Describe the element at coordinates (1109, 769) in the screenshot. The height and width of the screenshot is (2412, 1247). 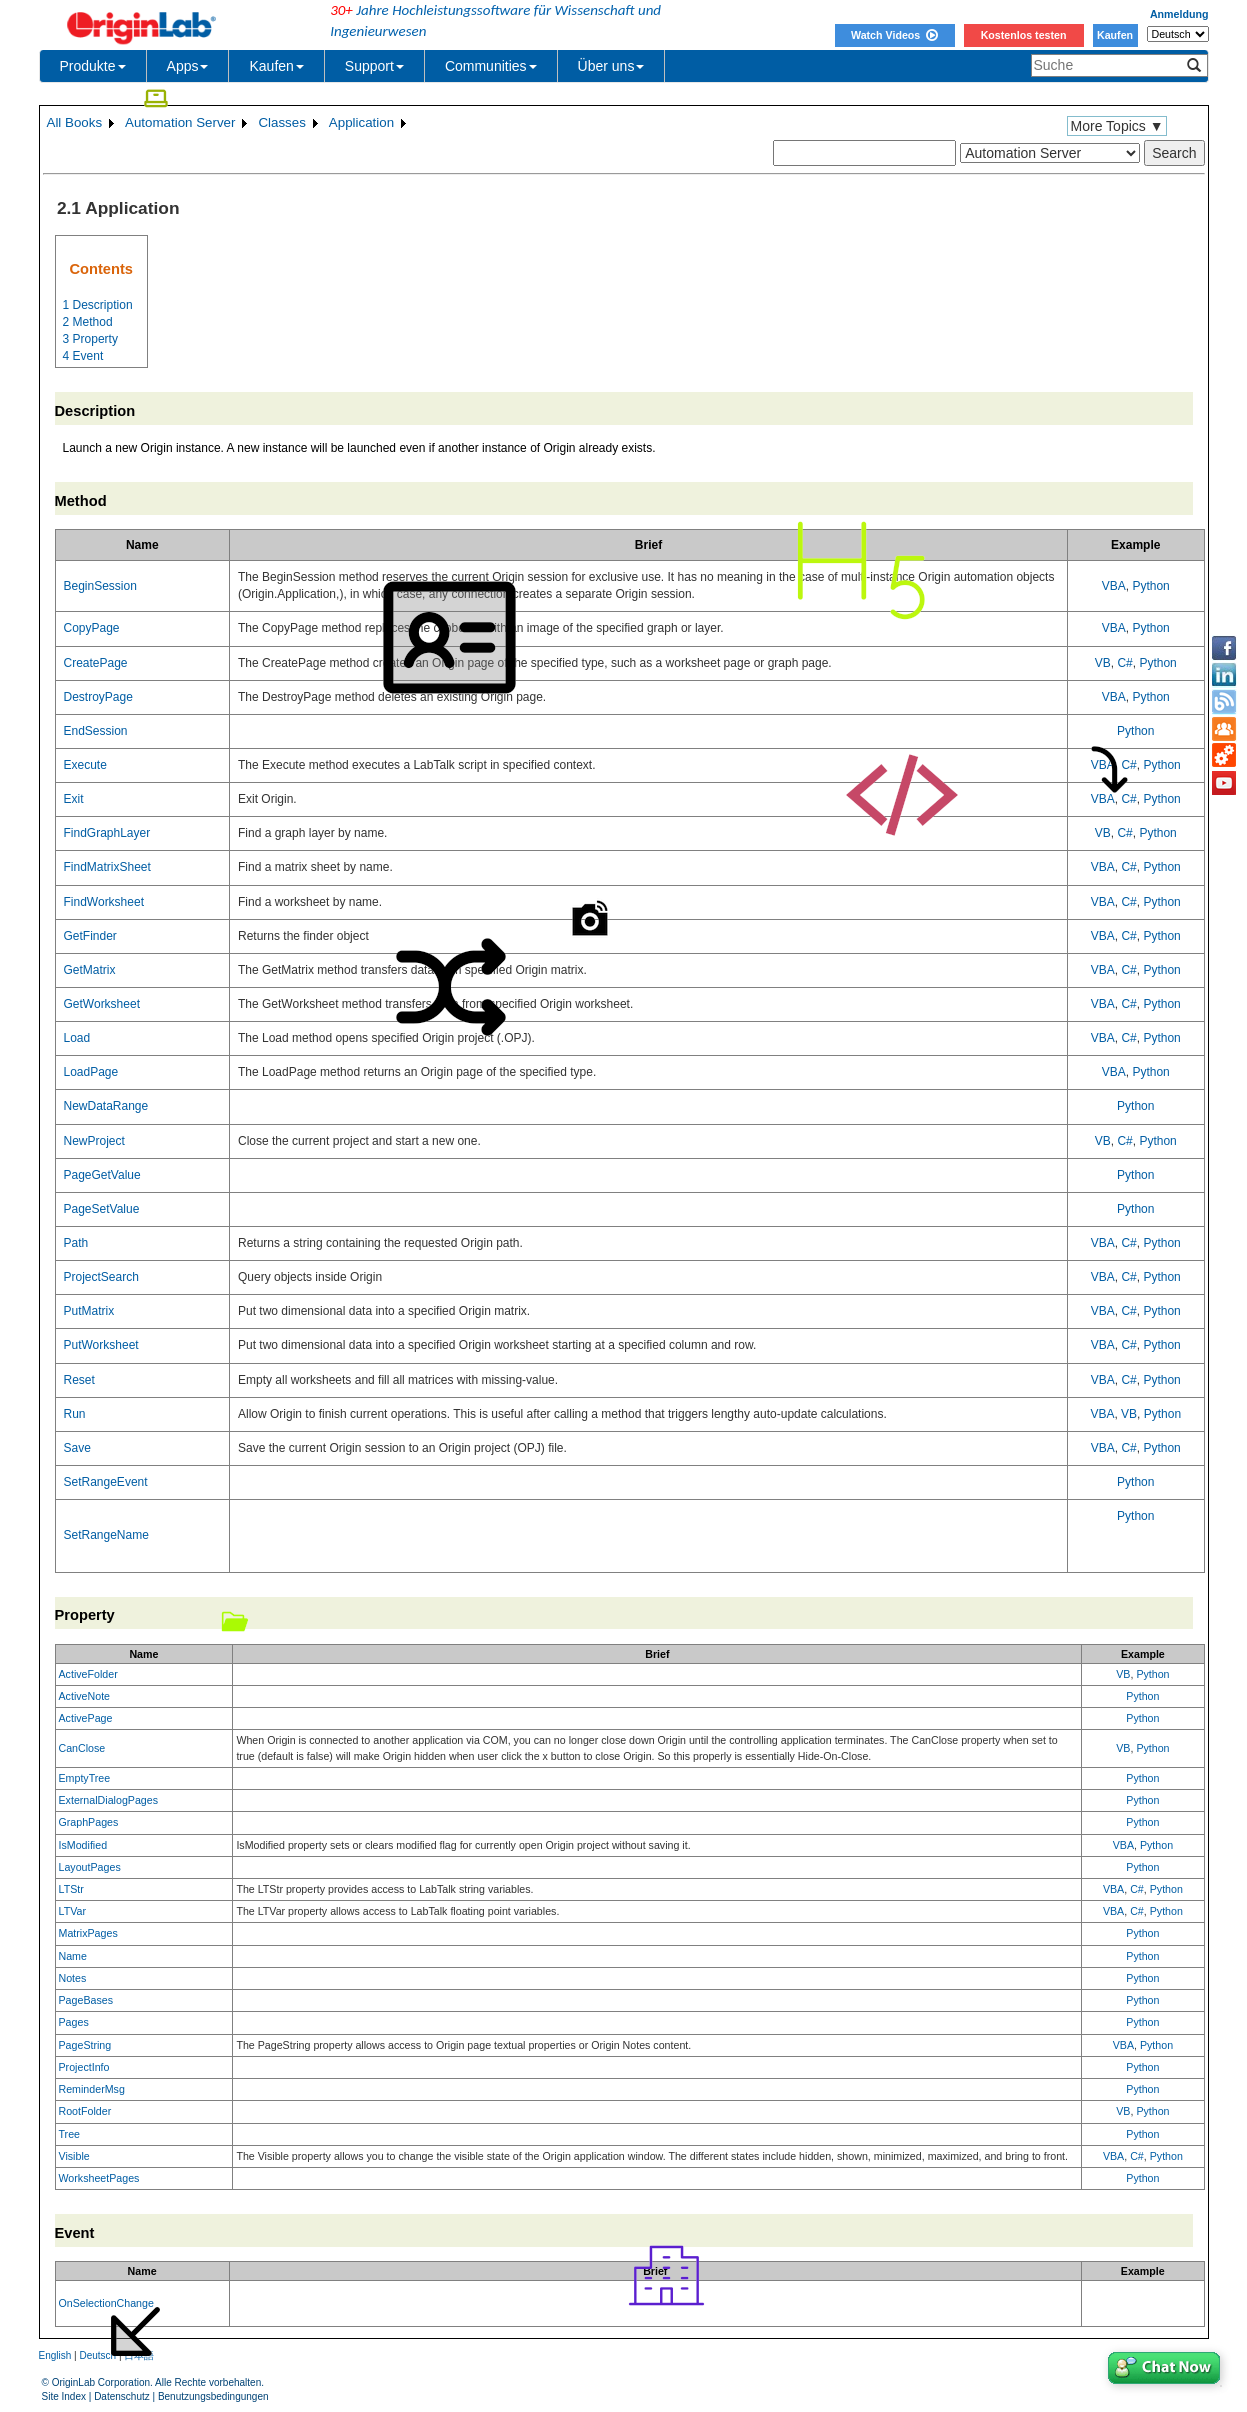
I see `redirect or forward content downward` at that location.